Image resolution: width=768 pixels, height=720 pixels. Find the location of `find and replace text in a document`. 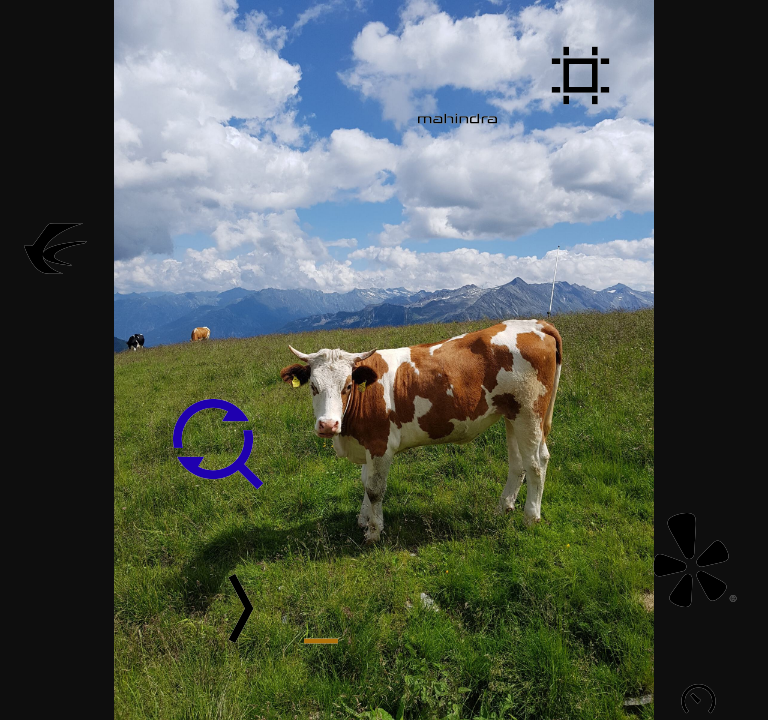

find and replace text in a document is located at coordinates (217, 443).